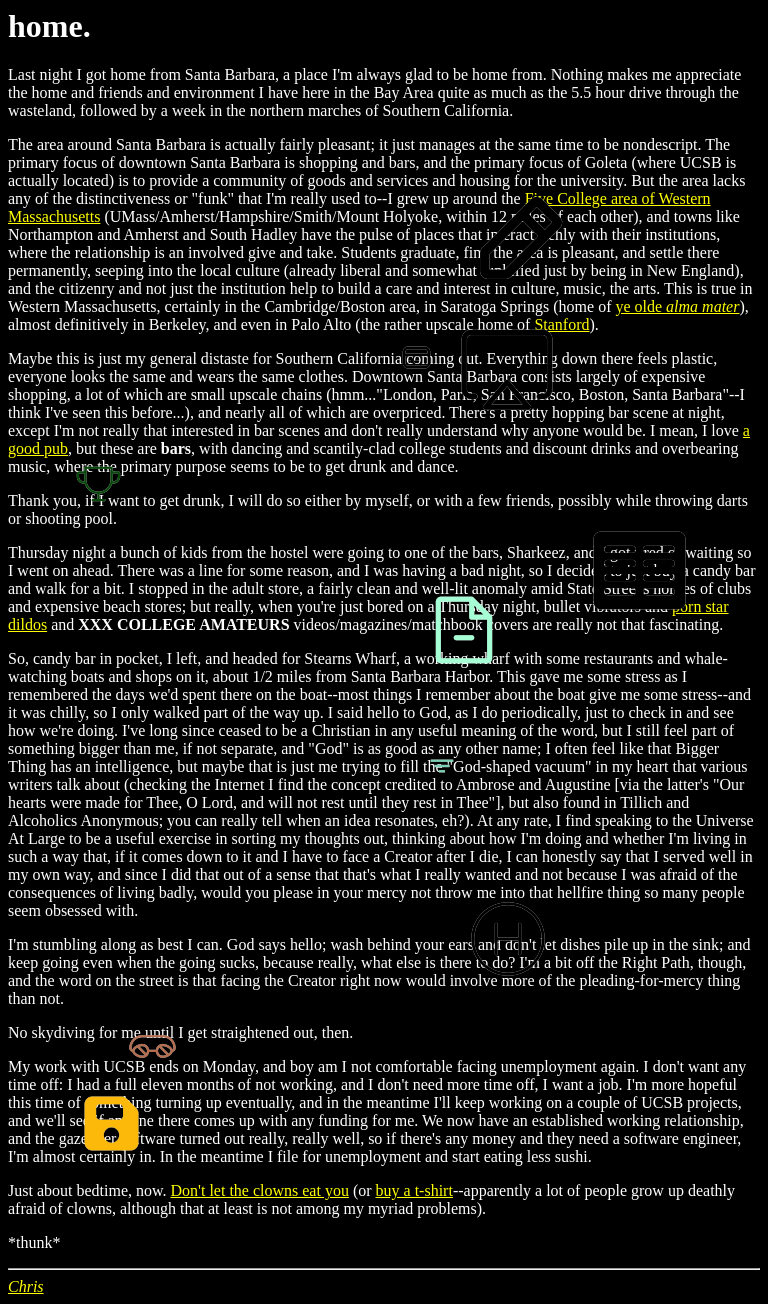 Image resolution: width=768 pixels, height=1304 pixels. What do you see at coordinates (639, 570) in the screenshot?
I see `switch to multi-column text layout` at bounding box center [639, 570].